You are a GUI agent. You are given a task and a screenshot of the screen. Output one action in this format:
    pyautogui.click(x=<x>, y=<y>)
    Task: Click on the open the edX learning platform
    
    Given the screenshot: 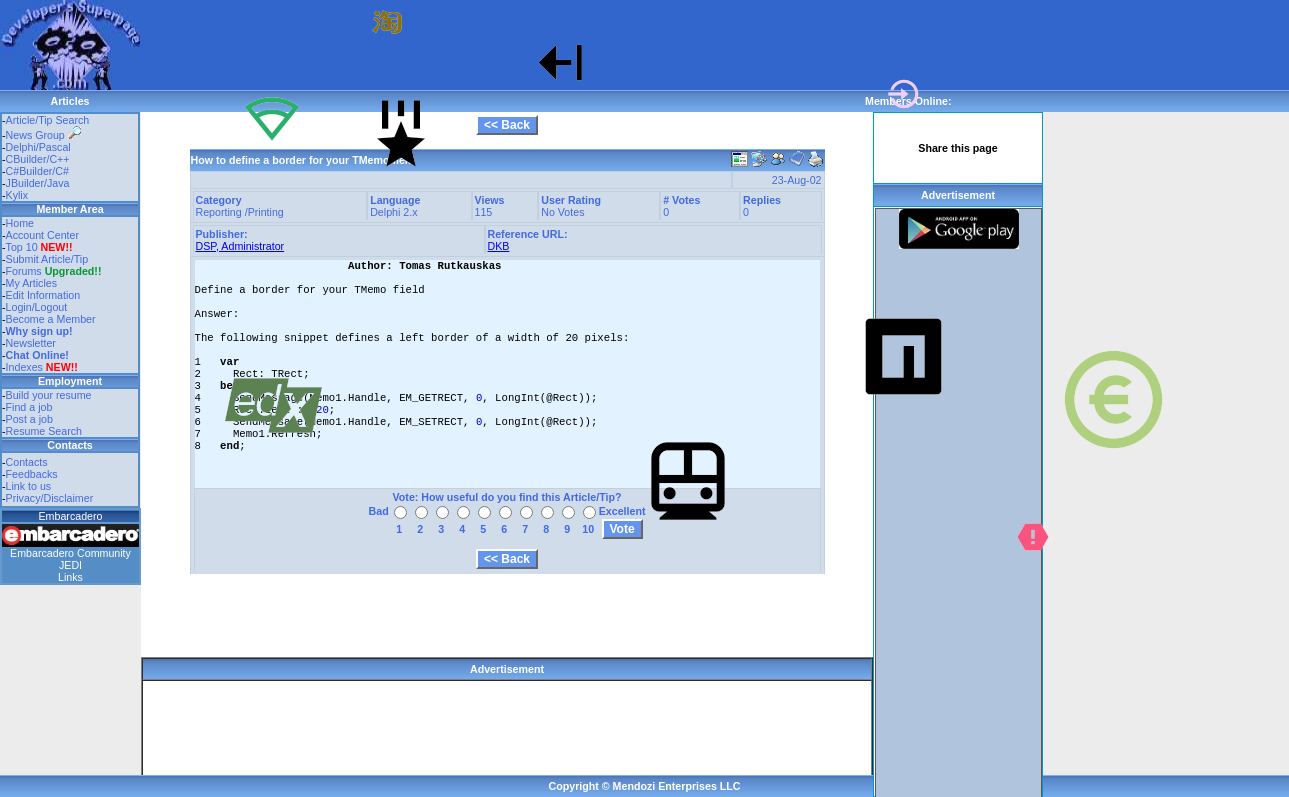 What is the action you would take?
    pyautogui.click(x=273, y=405)
    